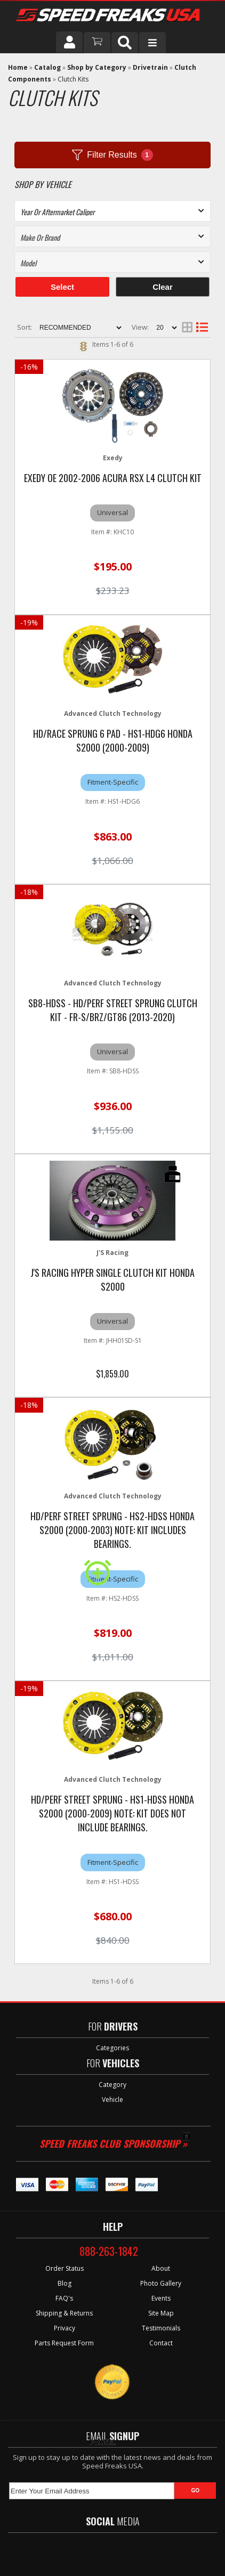  I want to click on indicates heavy rain or showers in weather forecast, so click(144, 1437).